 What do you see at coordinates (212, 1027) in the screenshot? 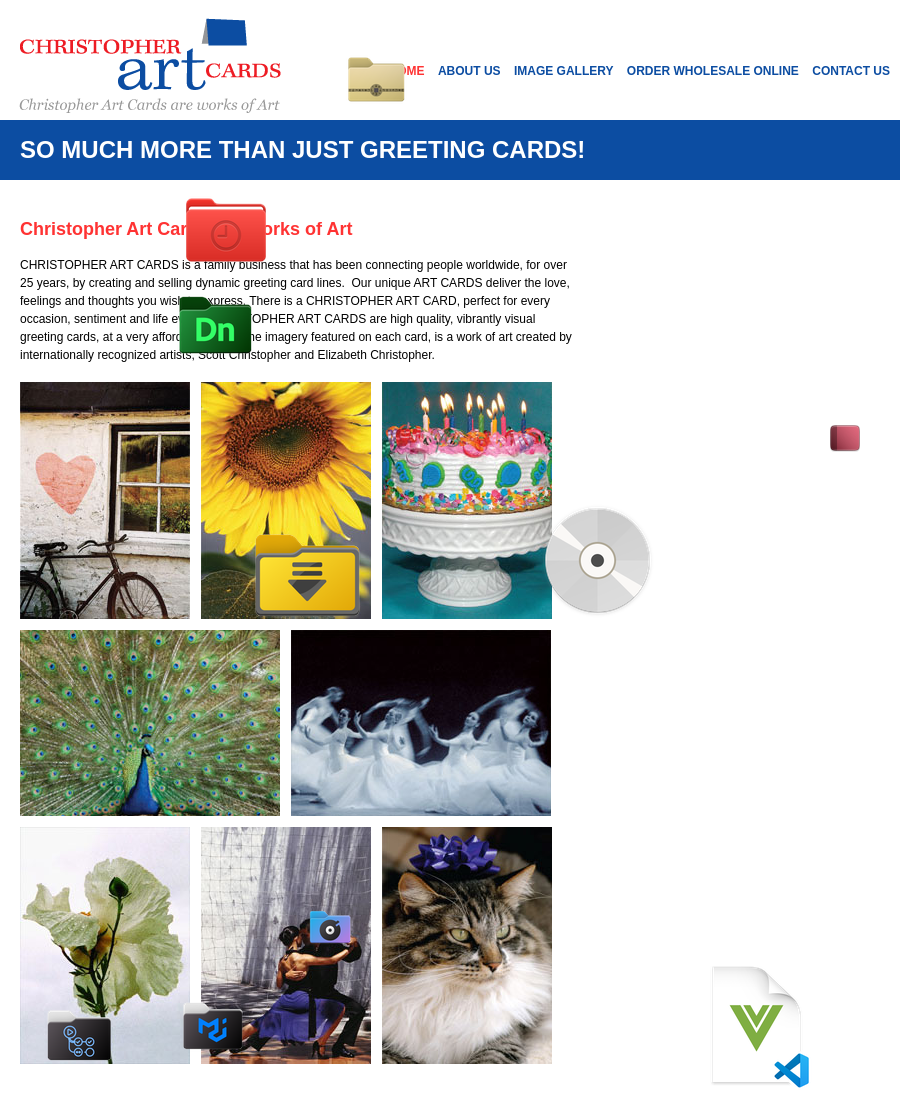
I see `open folder containing Material UI project files` at bounding box center [212, 1027].